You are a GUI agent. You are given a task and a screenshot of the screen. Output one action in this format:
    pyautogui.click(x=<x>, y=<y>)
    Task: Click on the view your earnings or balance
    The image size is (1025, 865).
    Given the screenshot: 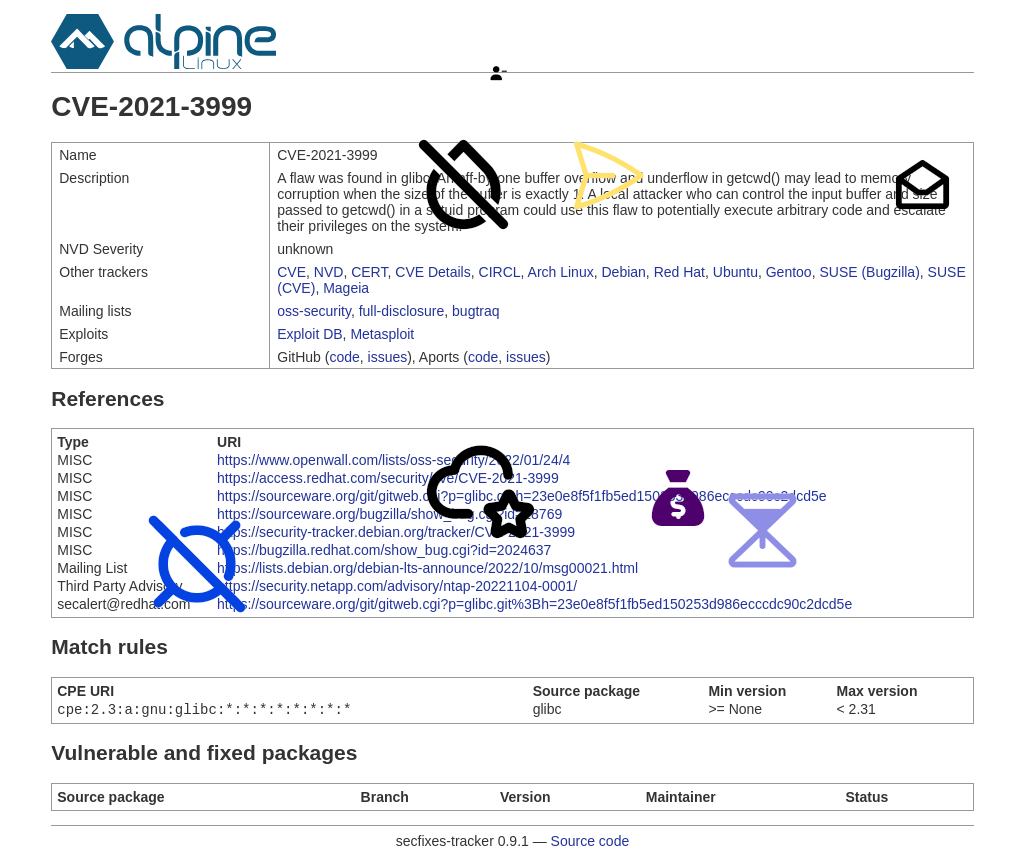 What is the action you would take?
    pyautogui.click(x=678, y=498)
    